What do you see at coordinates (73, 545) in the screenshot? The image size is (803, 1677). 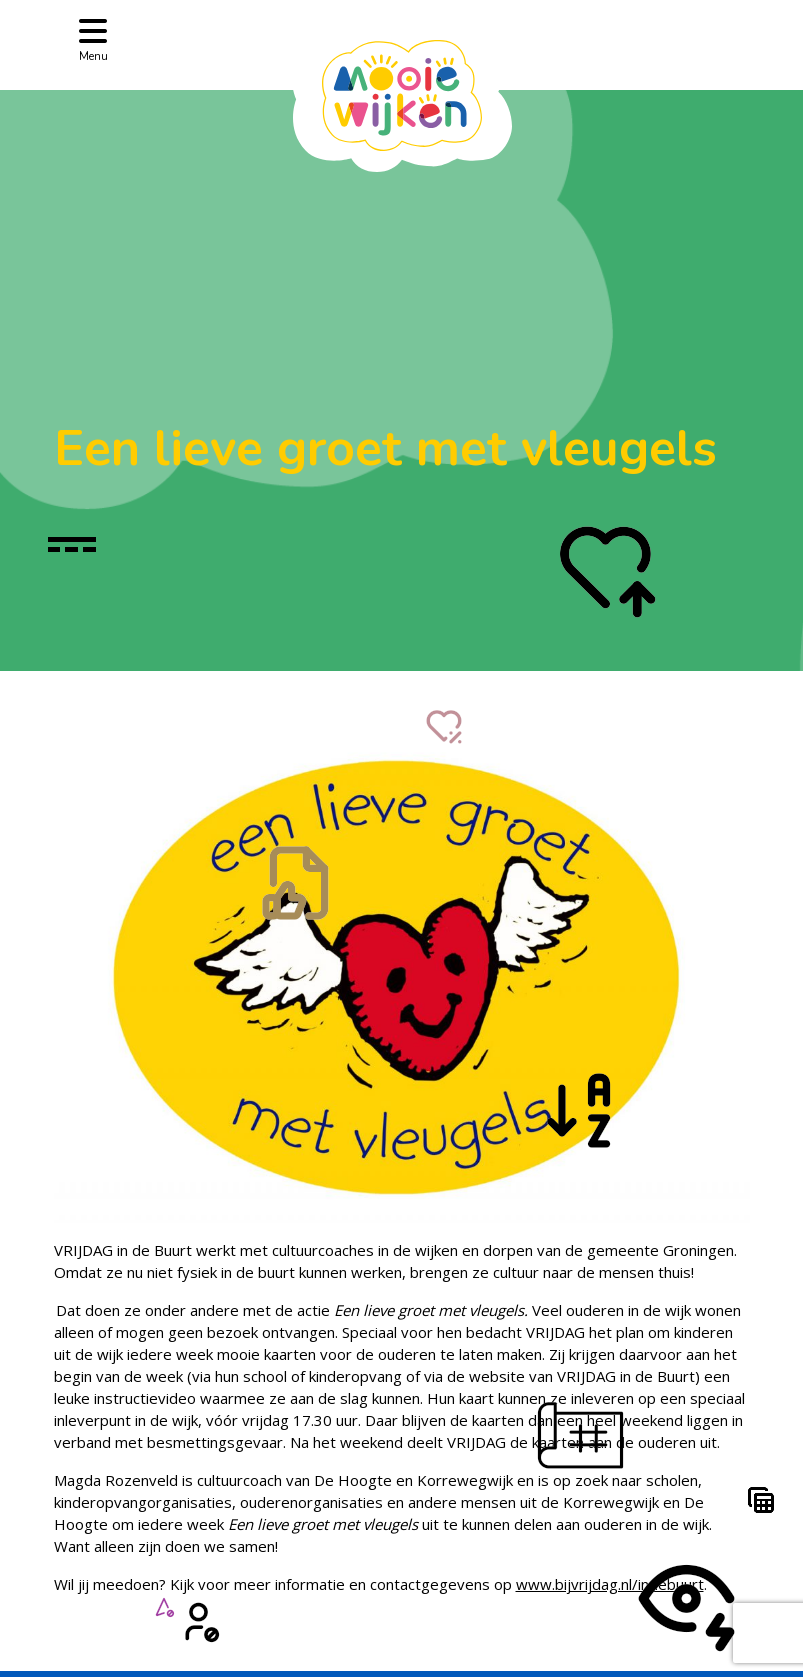 I see `hardware power input or connector port` at bounding box center [73, 545].